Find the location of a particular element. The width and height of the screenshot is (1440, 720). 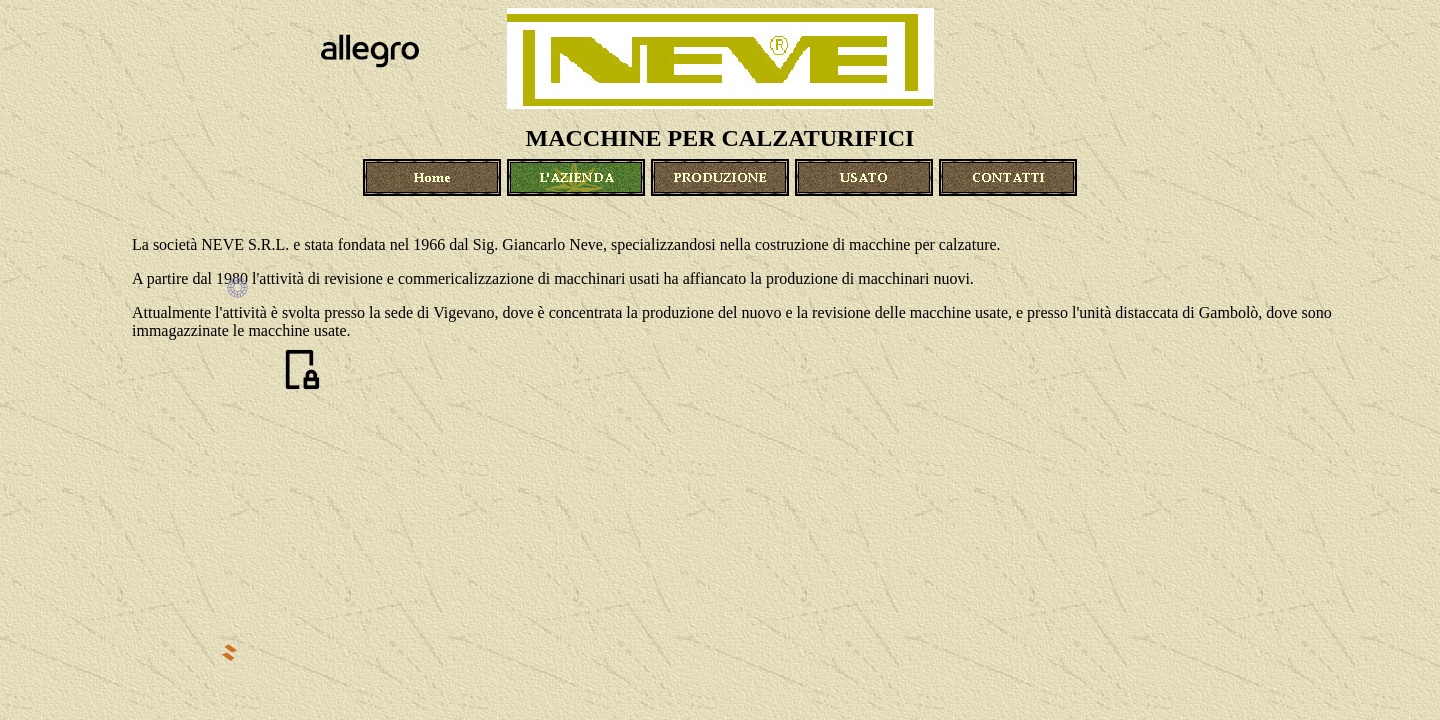

indicates device is locked or secured is located at coordinates (299, 369).